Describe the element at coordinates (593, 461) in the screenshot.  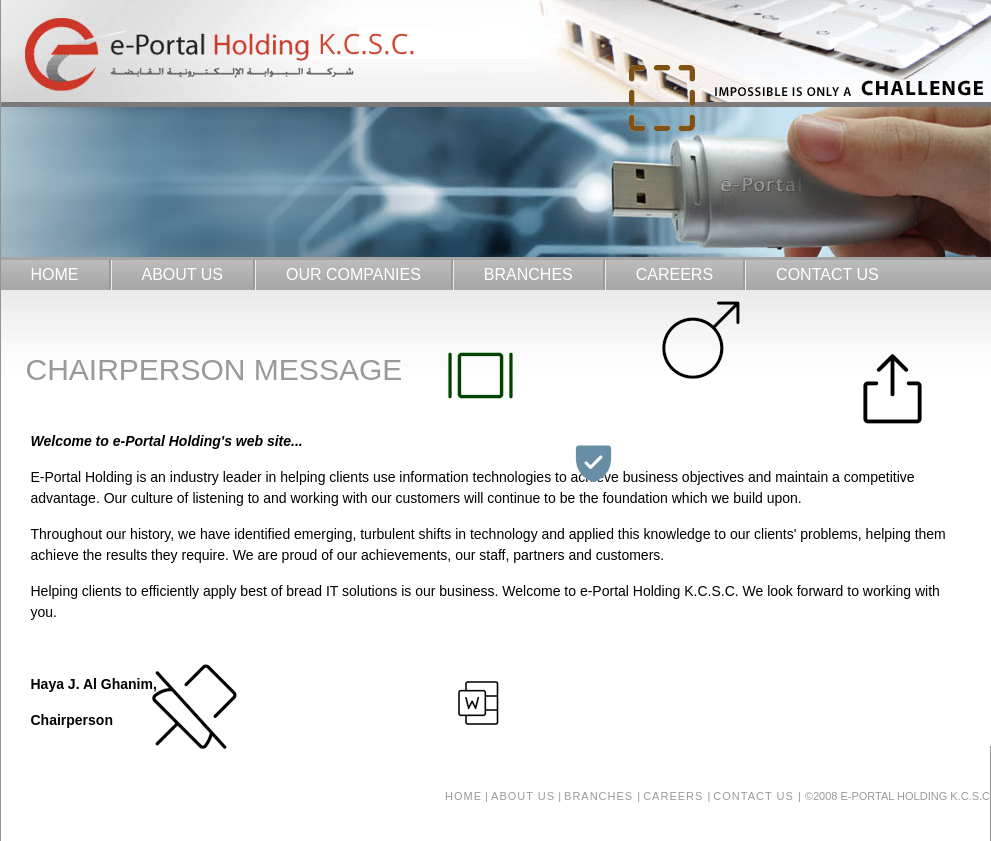
I see `indicates verified or secure status` at that location.